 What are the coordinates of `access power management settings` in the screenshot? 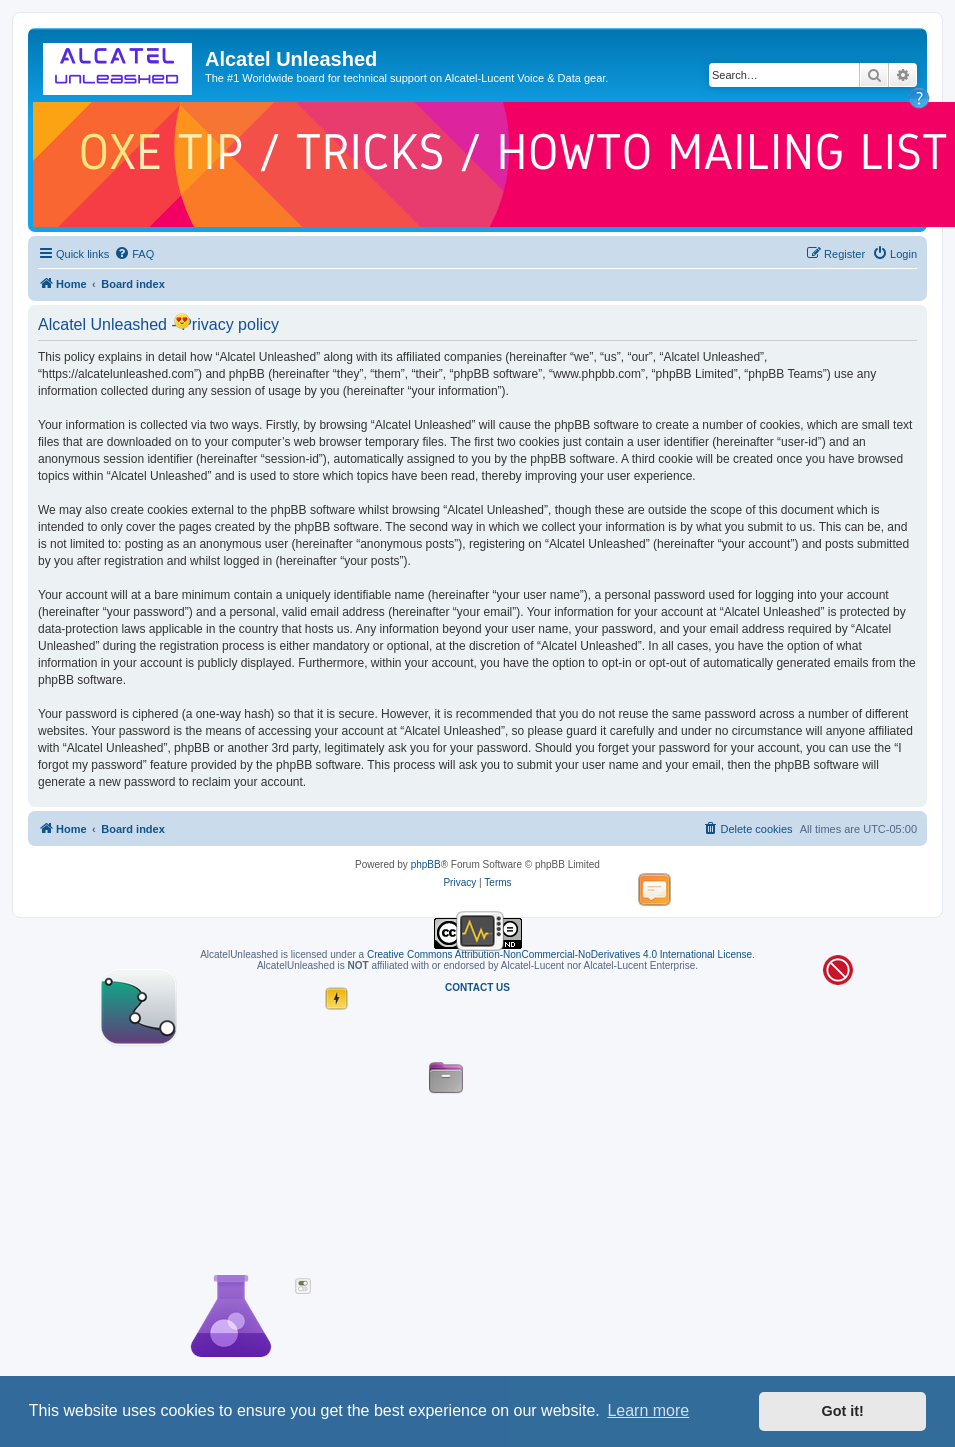 It's located at (336, 998).